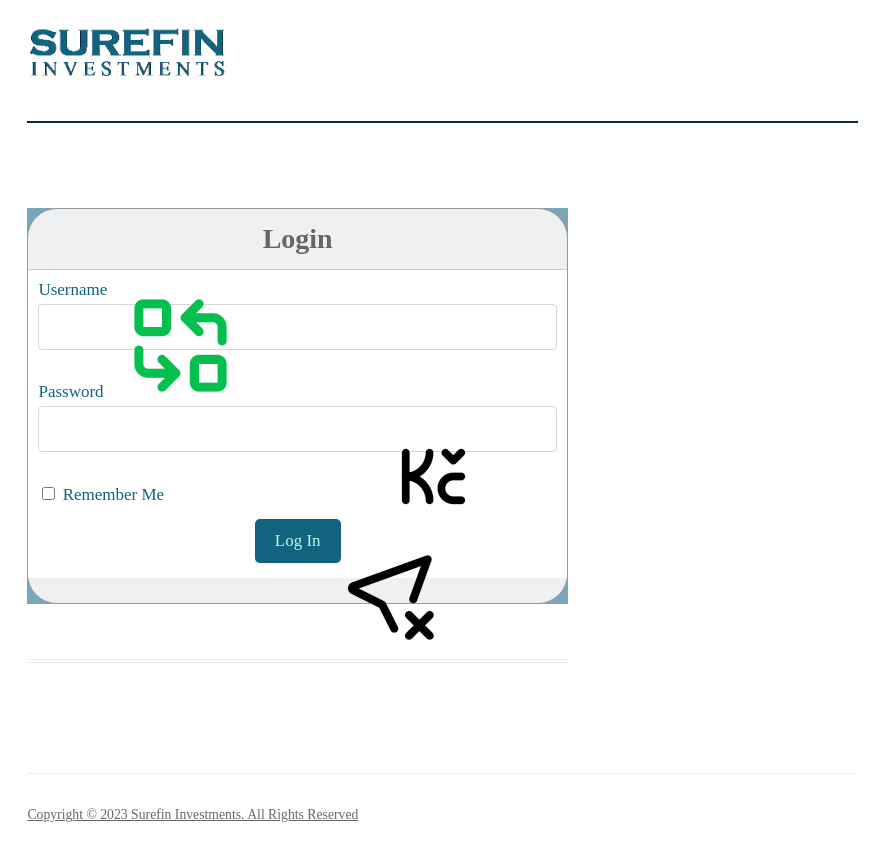 Image resolution: width=885 pixels, height=856 pixels. What do you see at coordinates (390, 596) in the screenshot?
I see `location services unavailable or disabled` at bounding box center [390, 596].